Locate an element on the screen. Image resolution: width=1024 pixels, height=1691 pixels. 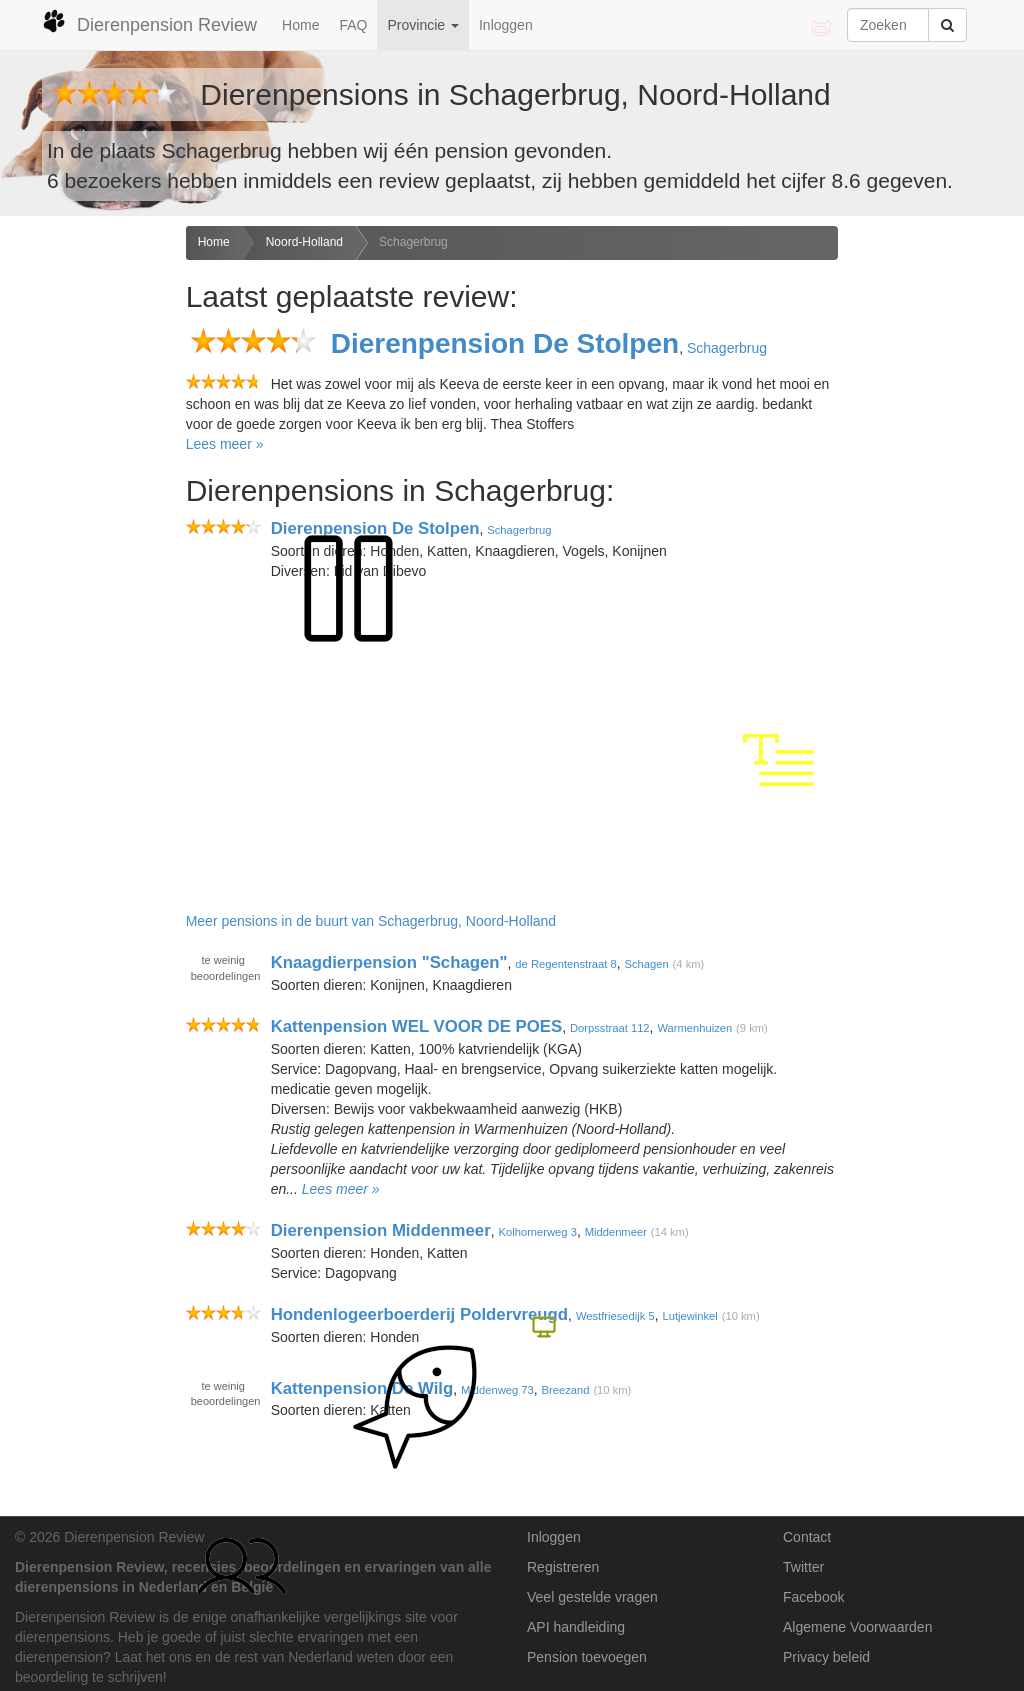
switch to column view layout is located at coordinates (348, 588).